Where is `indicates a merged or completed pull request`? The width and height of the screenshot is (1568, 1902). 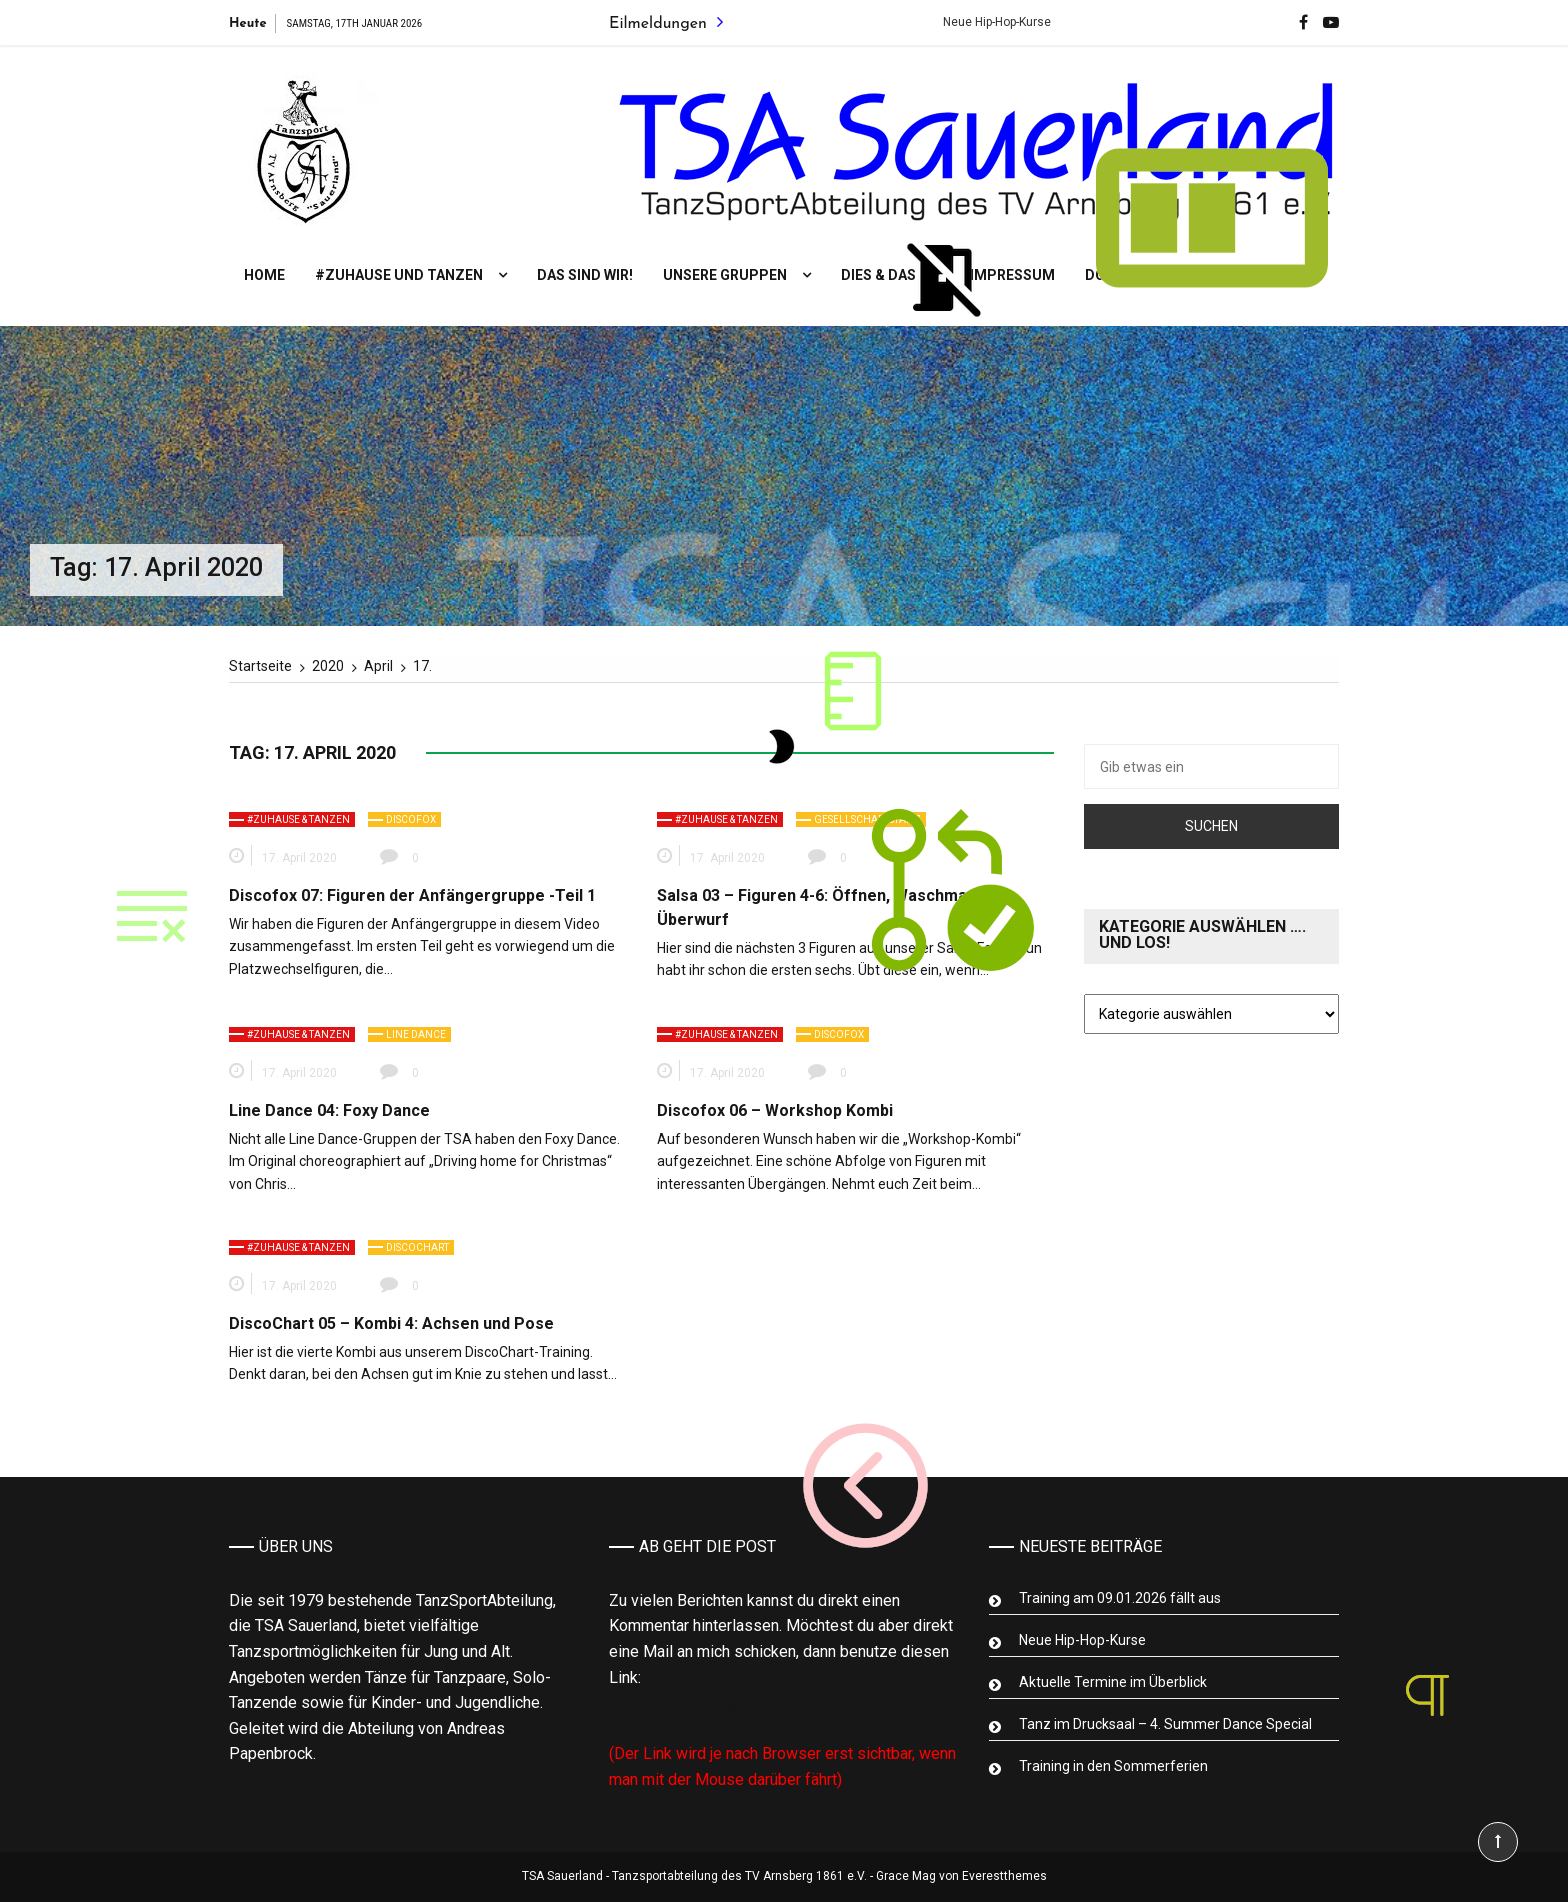 indicates a merged or completed pull request is located at coordinates (947, 884).